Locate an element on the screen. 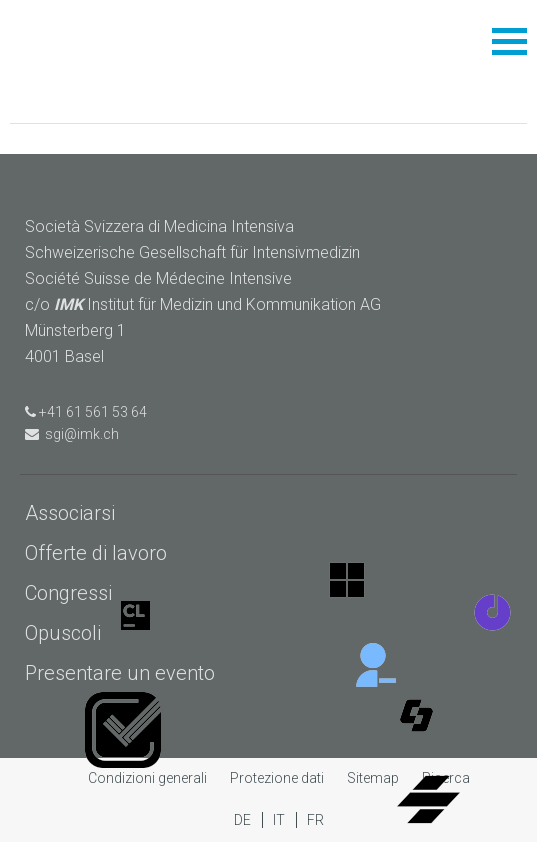 The width and height of the screenshot is (537, 842). open CLion IDE is located at coordinates (135, 615).